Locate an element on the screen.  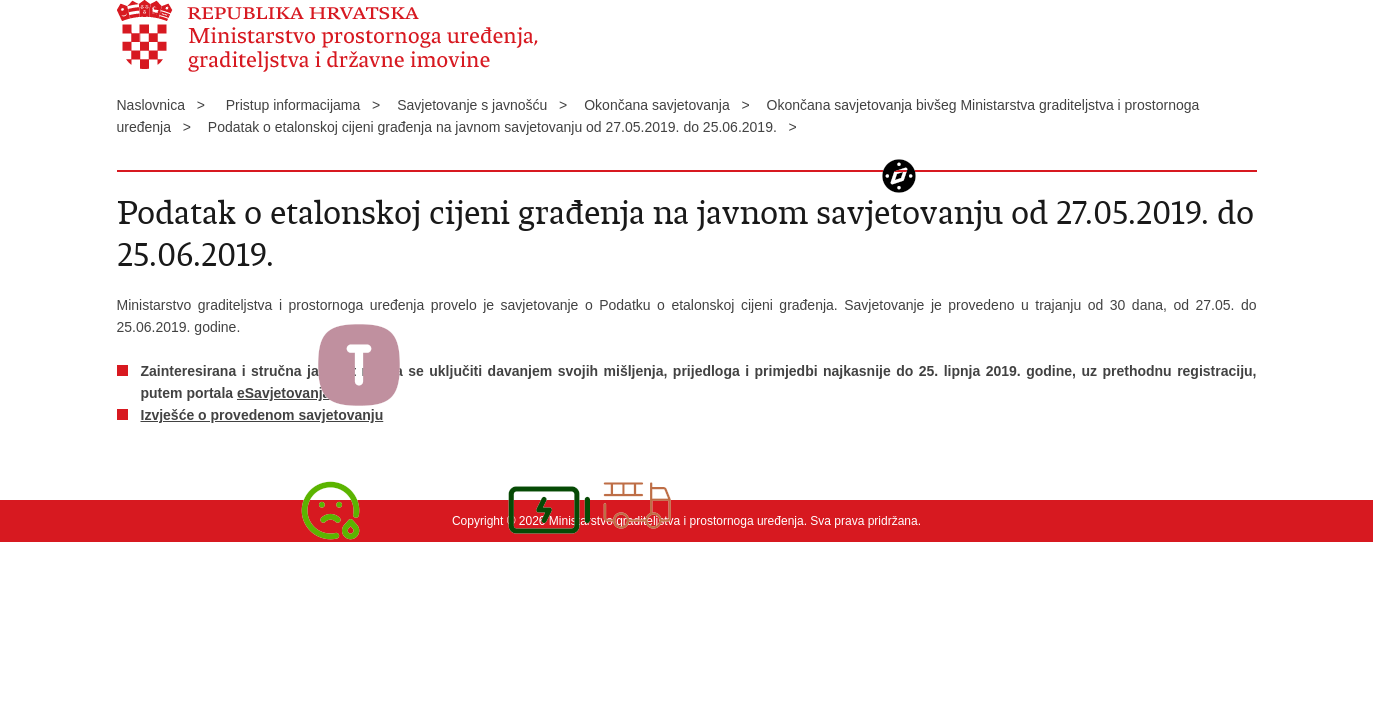
text formatting or typography tool is located at coordinates (359, 365).